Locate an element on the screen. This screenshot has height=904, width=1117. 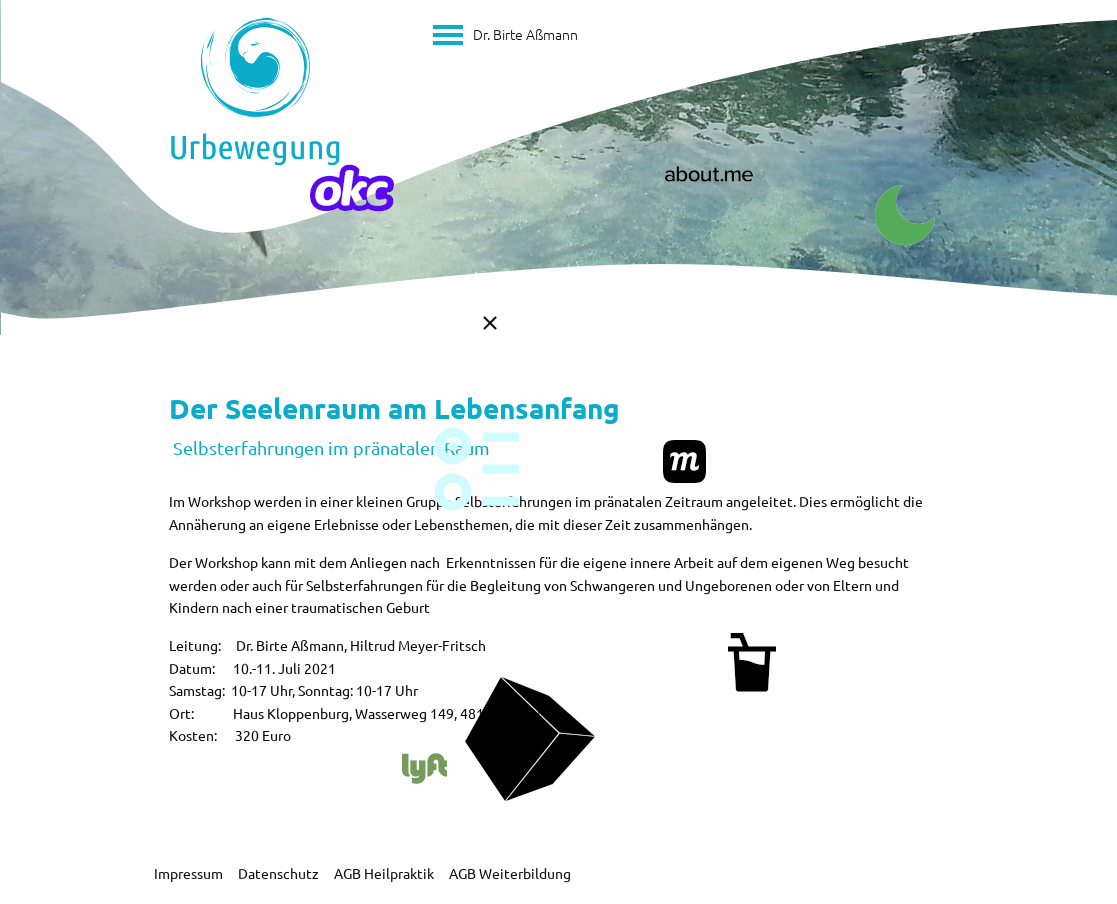
visit anycubic website or store is located at coordinates (530, 739).